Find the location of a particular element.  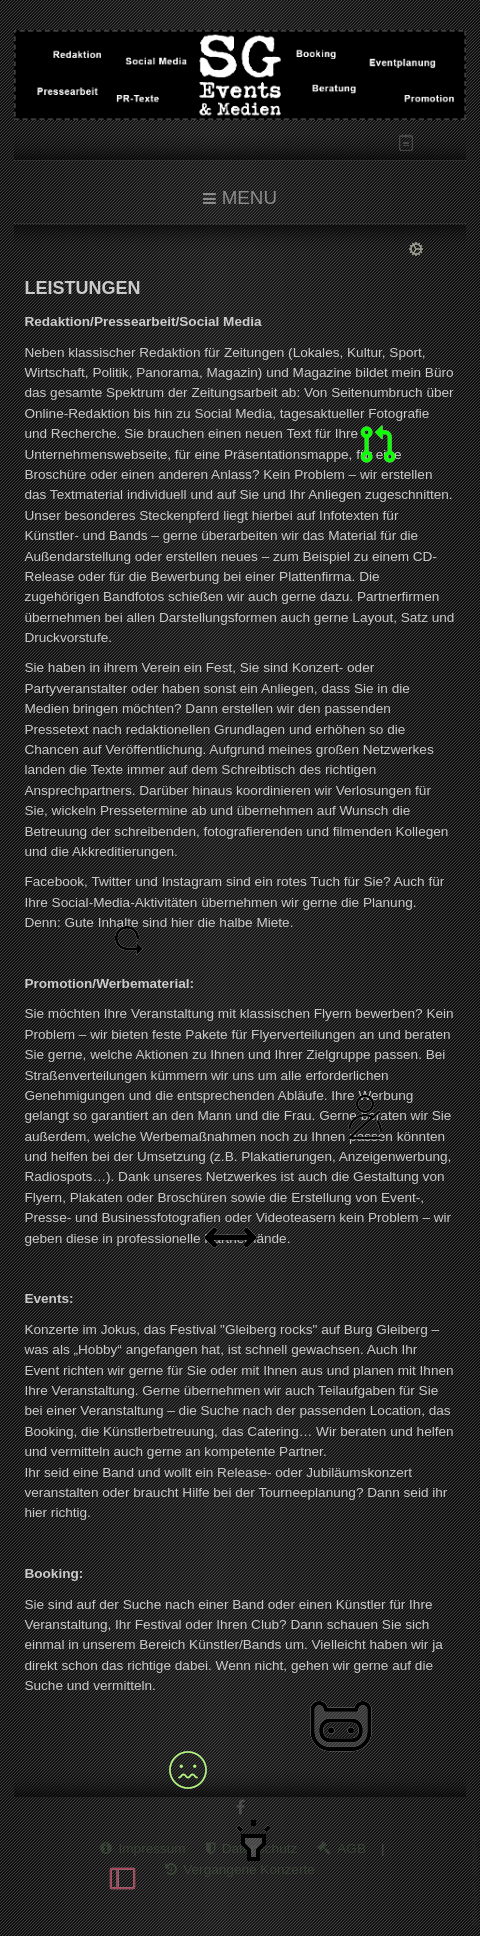

create or view a git pull request is located at coordinates (377, 444).